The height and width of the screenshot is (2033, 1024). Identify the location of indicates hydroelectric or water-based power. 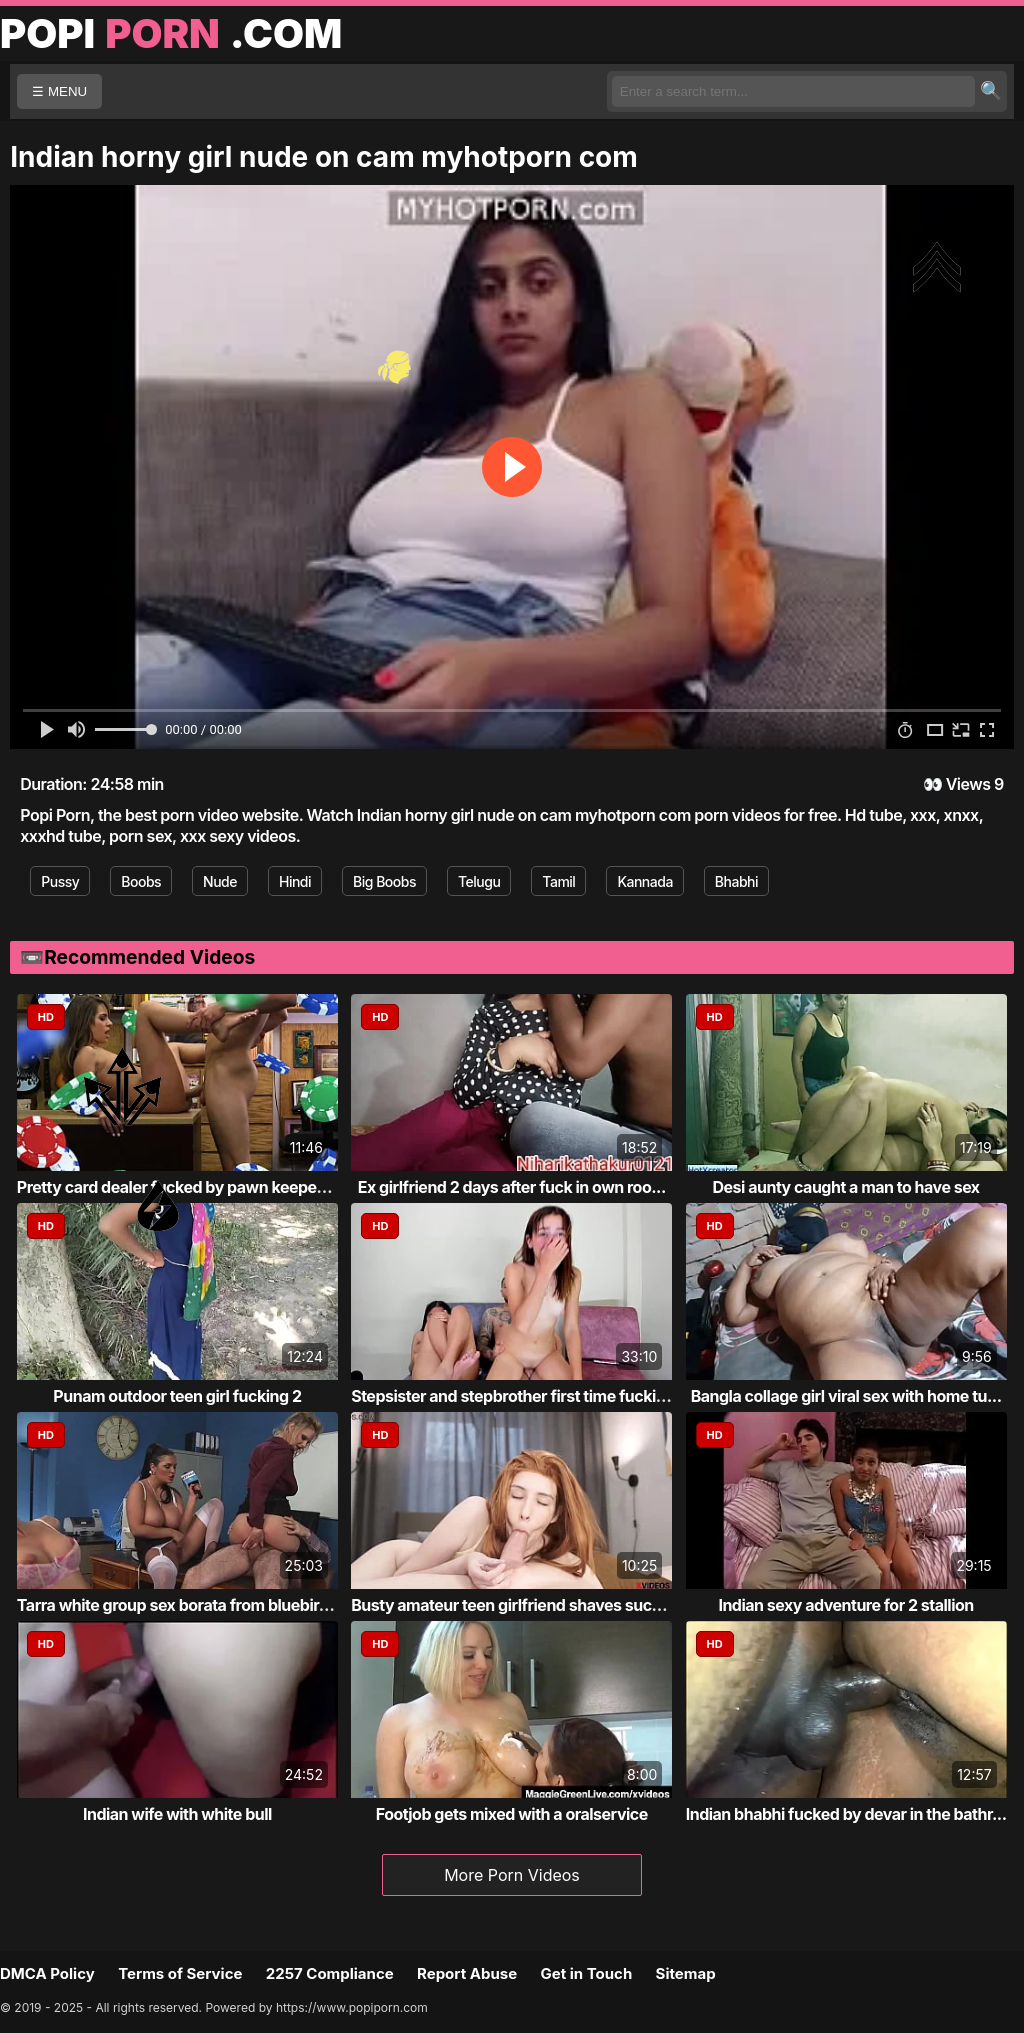
(158, 1205).